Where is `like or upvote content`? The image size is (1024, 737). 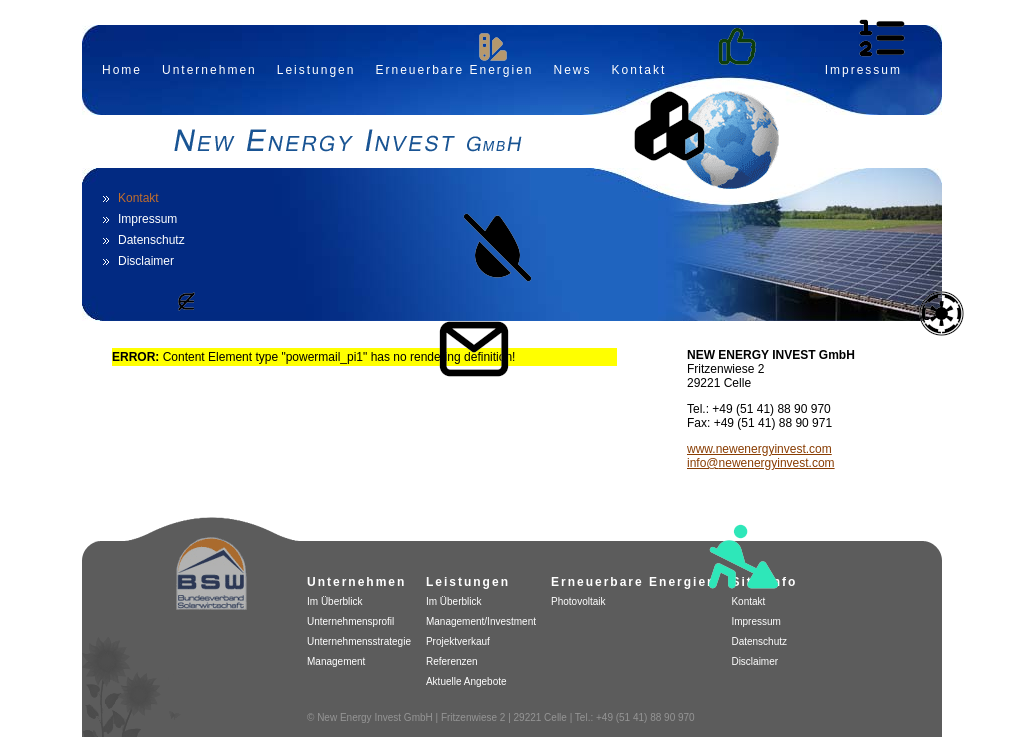 like or upvote content is located at coordinates (738, 47).